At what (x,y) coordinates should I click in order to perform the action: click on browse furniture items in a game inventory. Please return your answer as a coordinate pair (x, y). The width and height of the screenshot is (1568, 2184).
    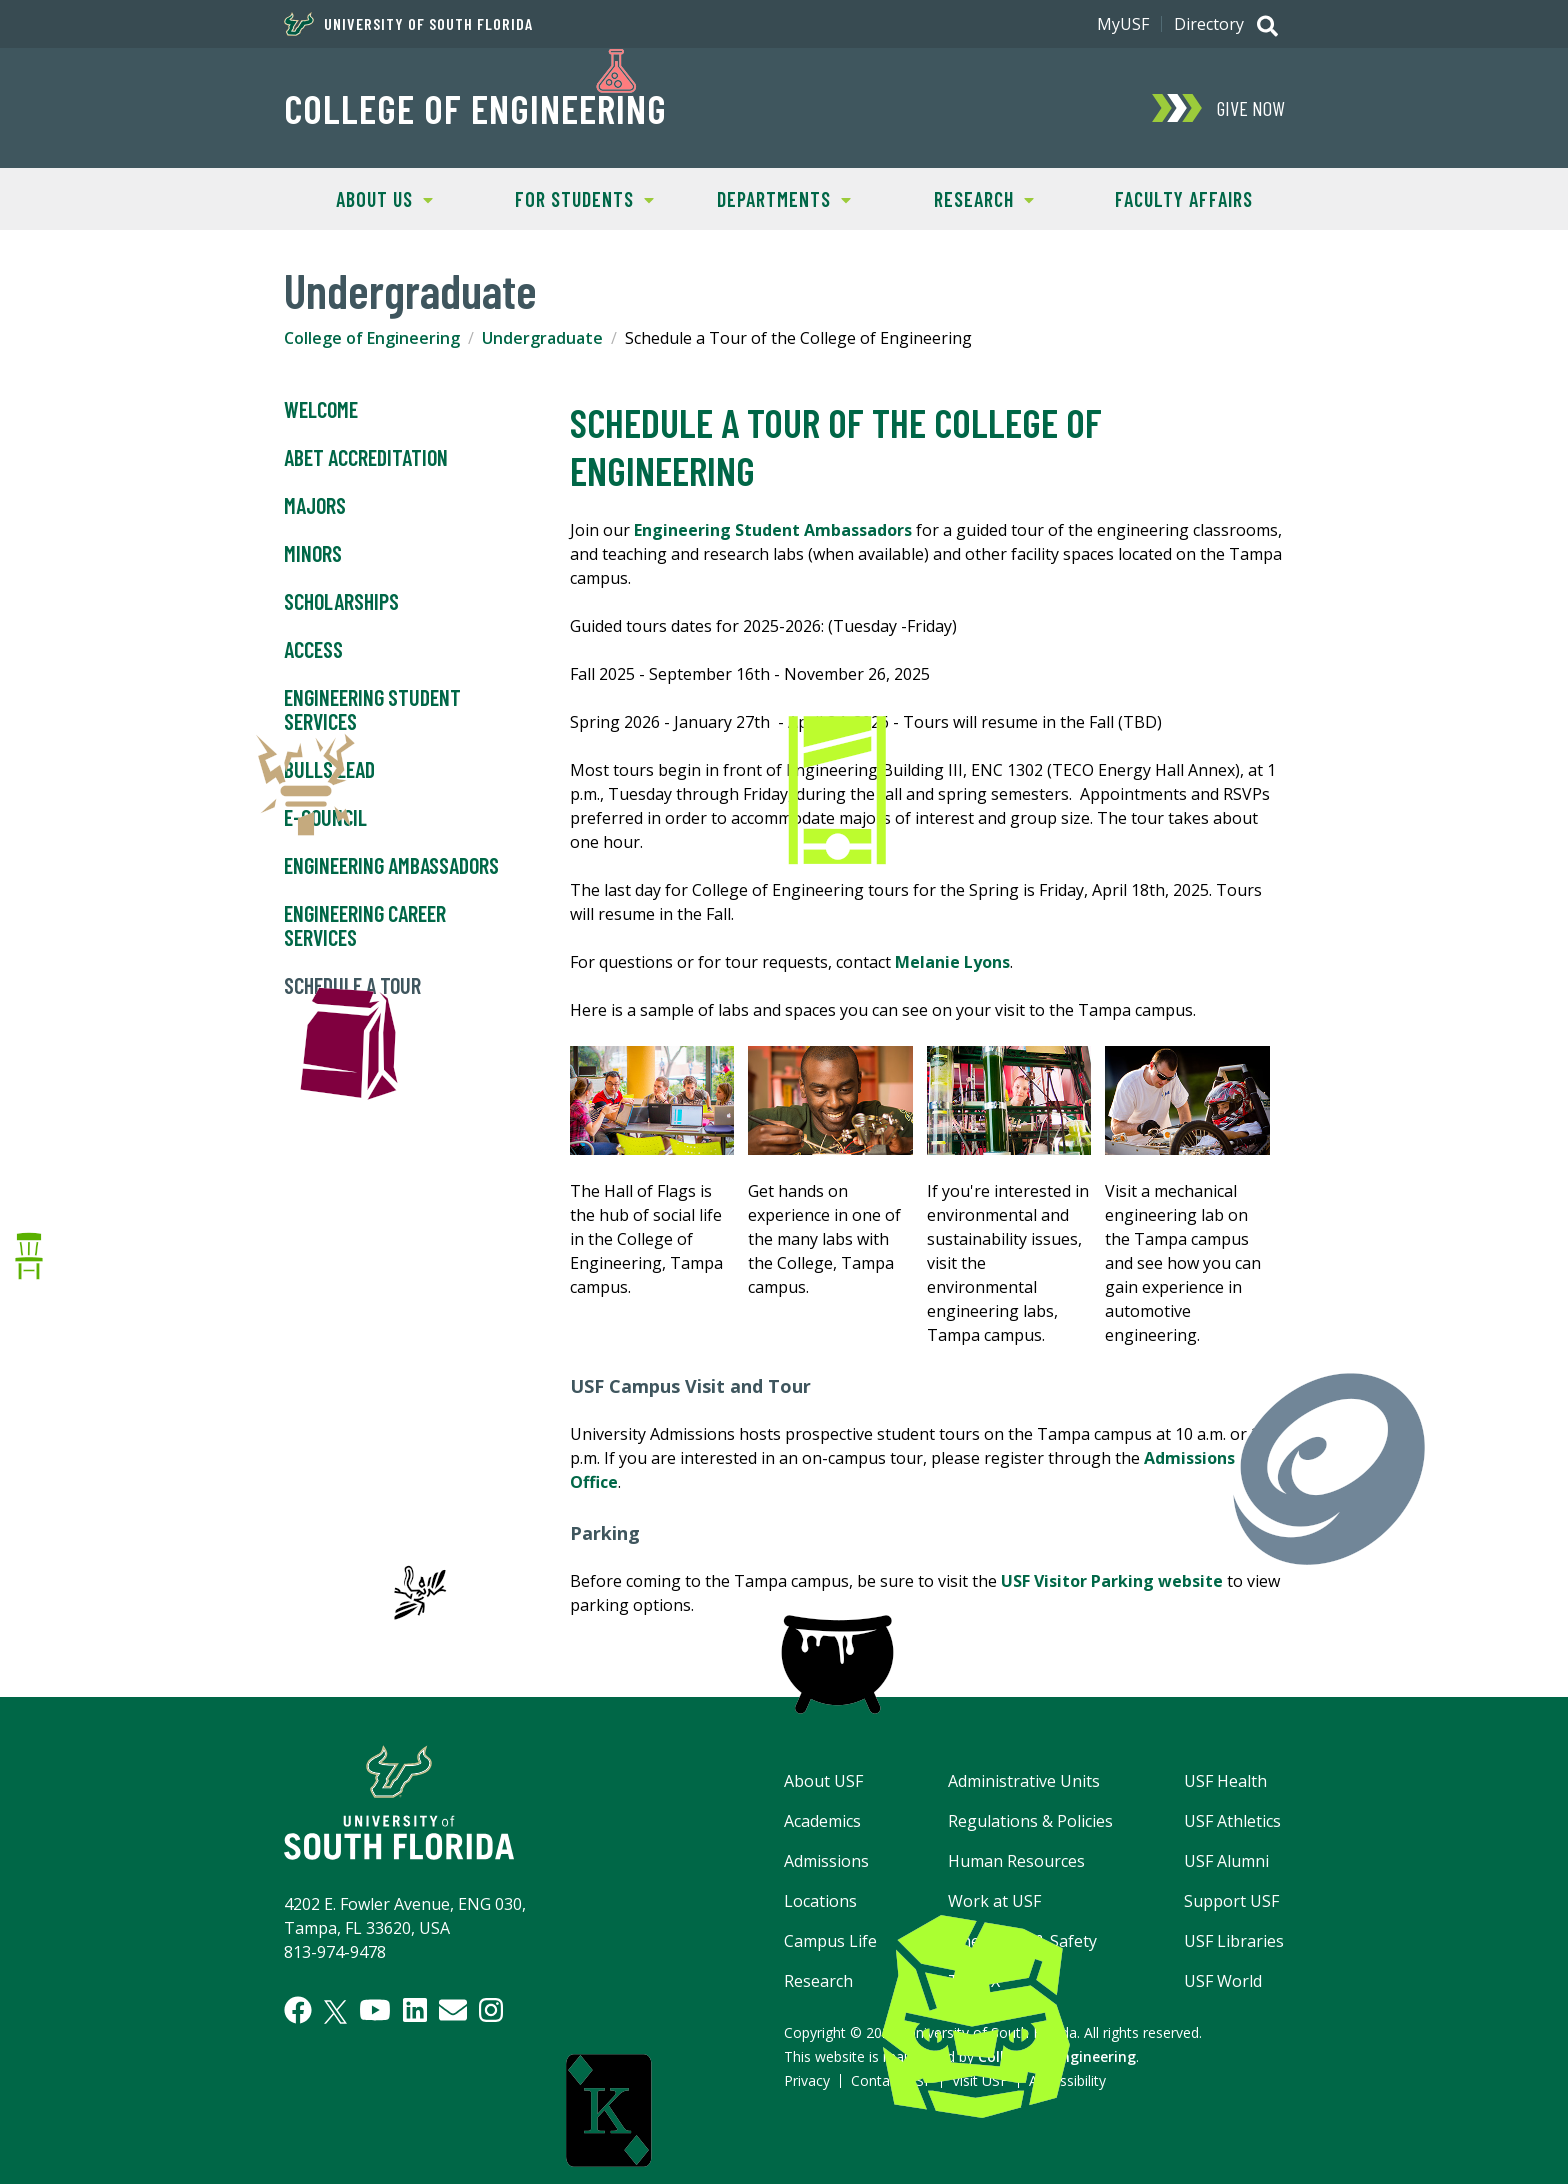
    Looking at the image, I should click on (29, 1256).